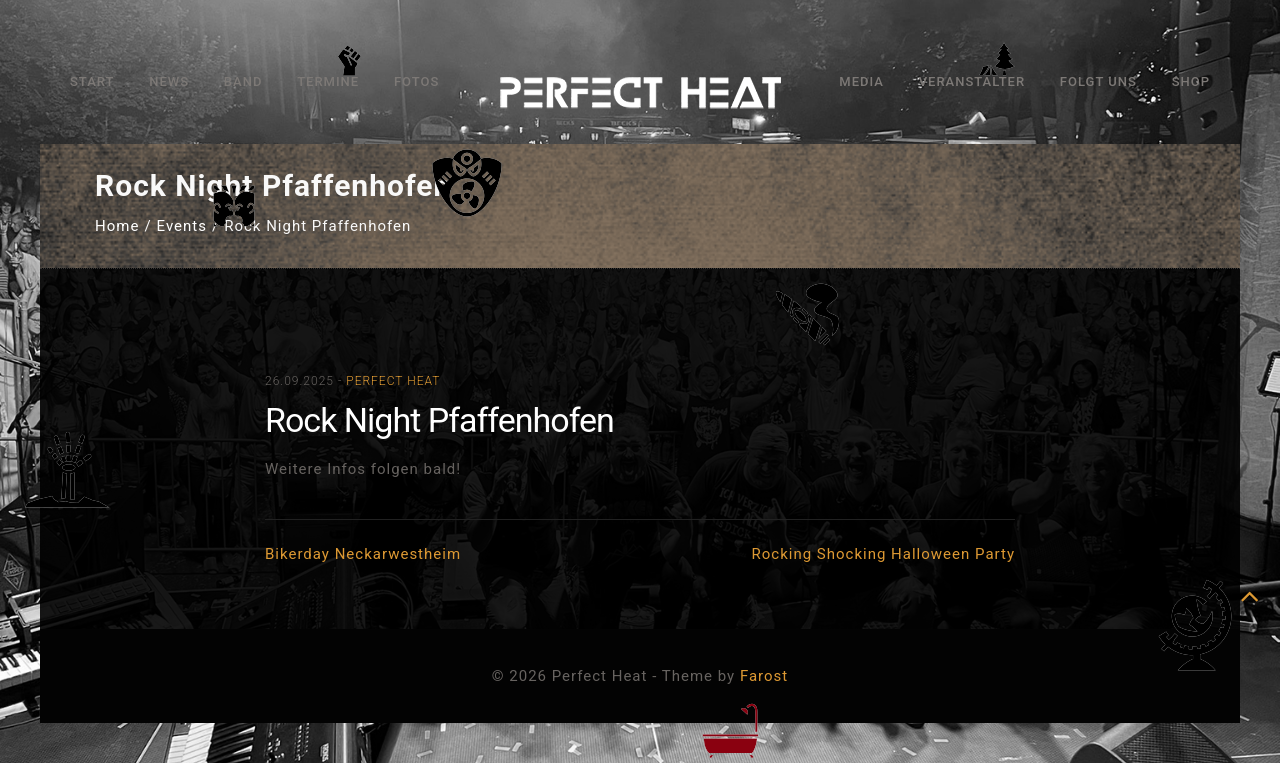 The height and width of the screenshot is (763, 1280). Describe the element at coordinates (67, 465) in the screenshot. I see `summon or raise undead units` at that location.